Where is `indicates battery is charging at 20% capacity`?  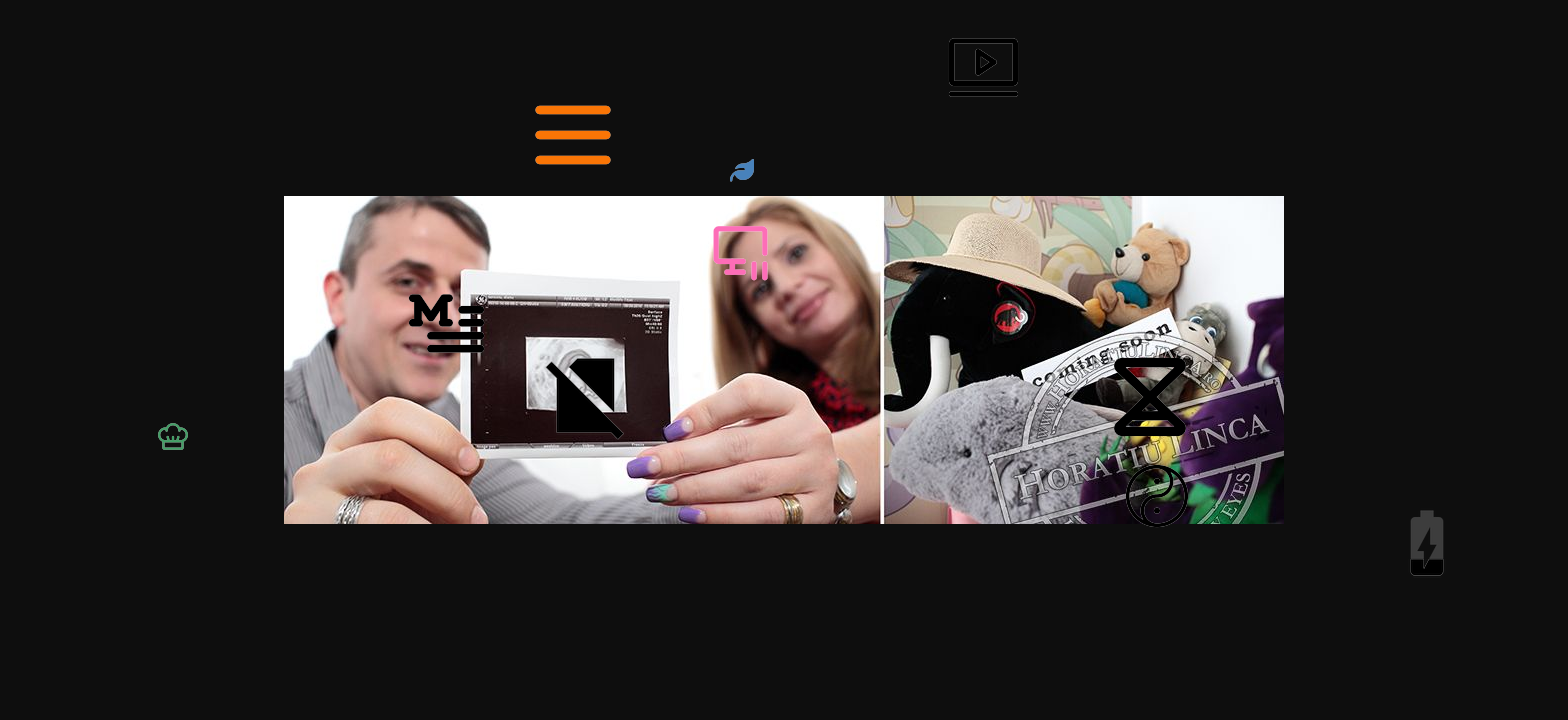
indicates battery is charging at 20% capacity is located at coordinates (1427, 543).